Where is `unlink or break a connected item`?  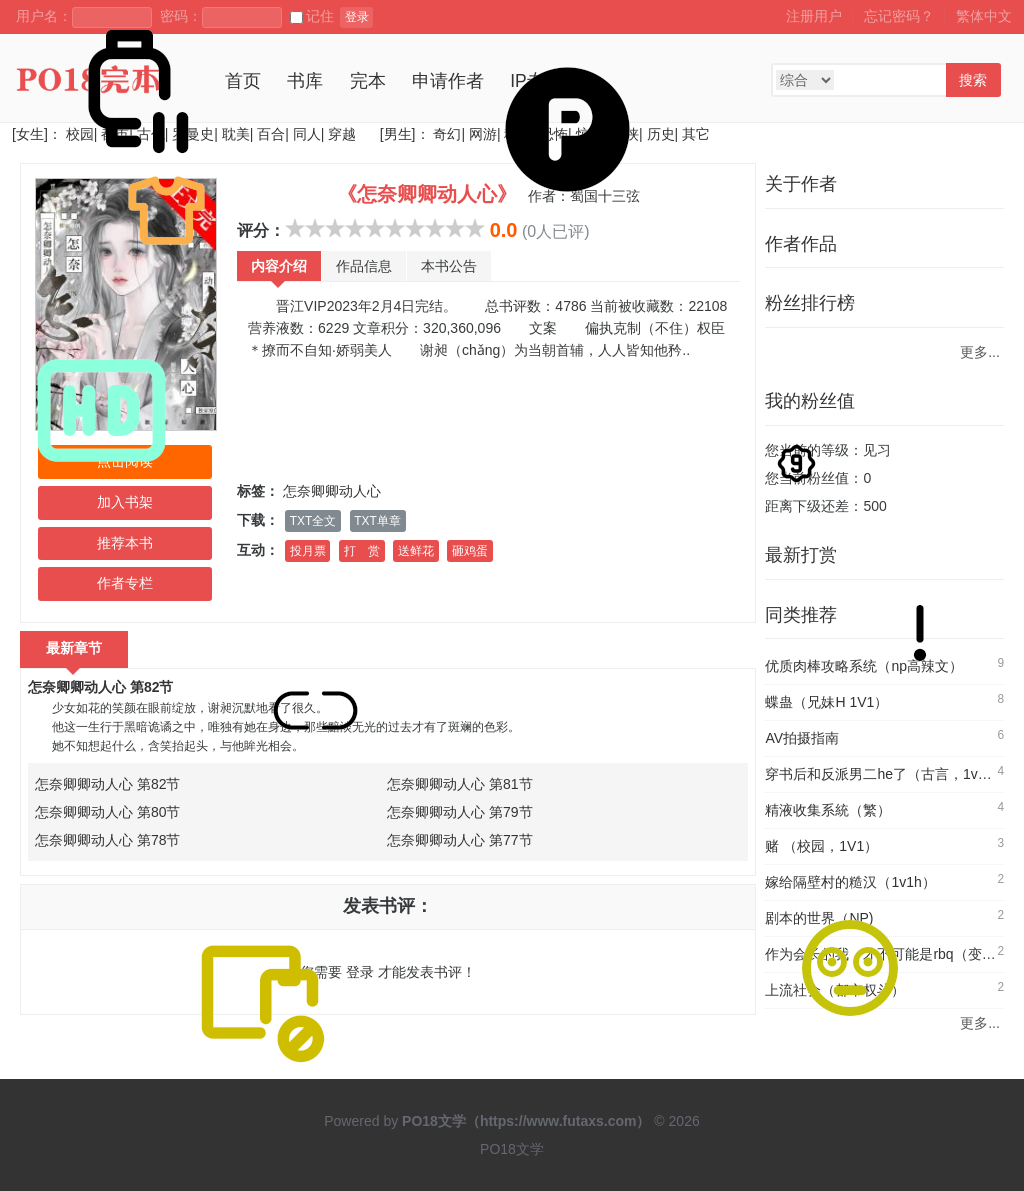 unlink or break a connected item is located at coordinates (315, 710).